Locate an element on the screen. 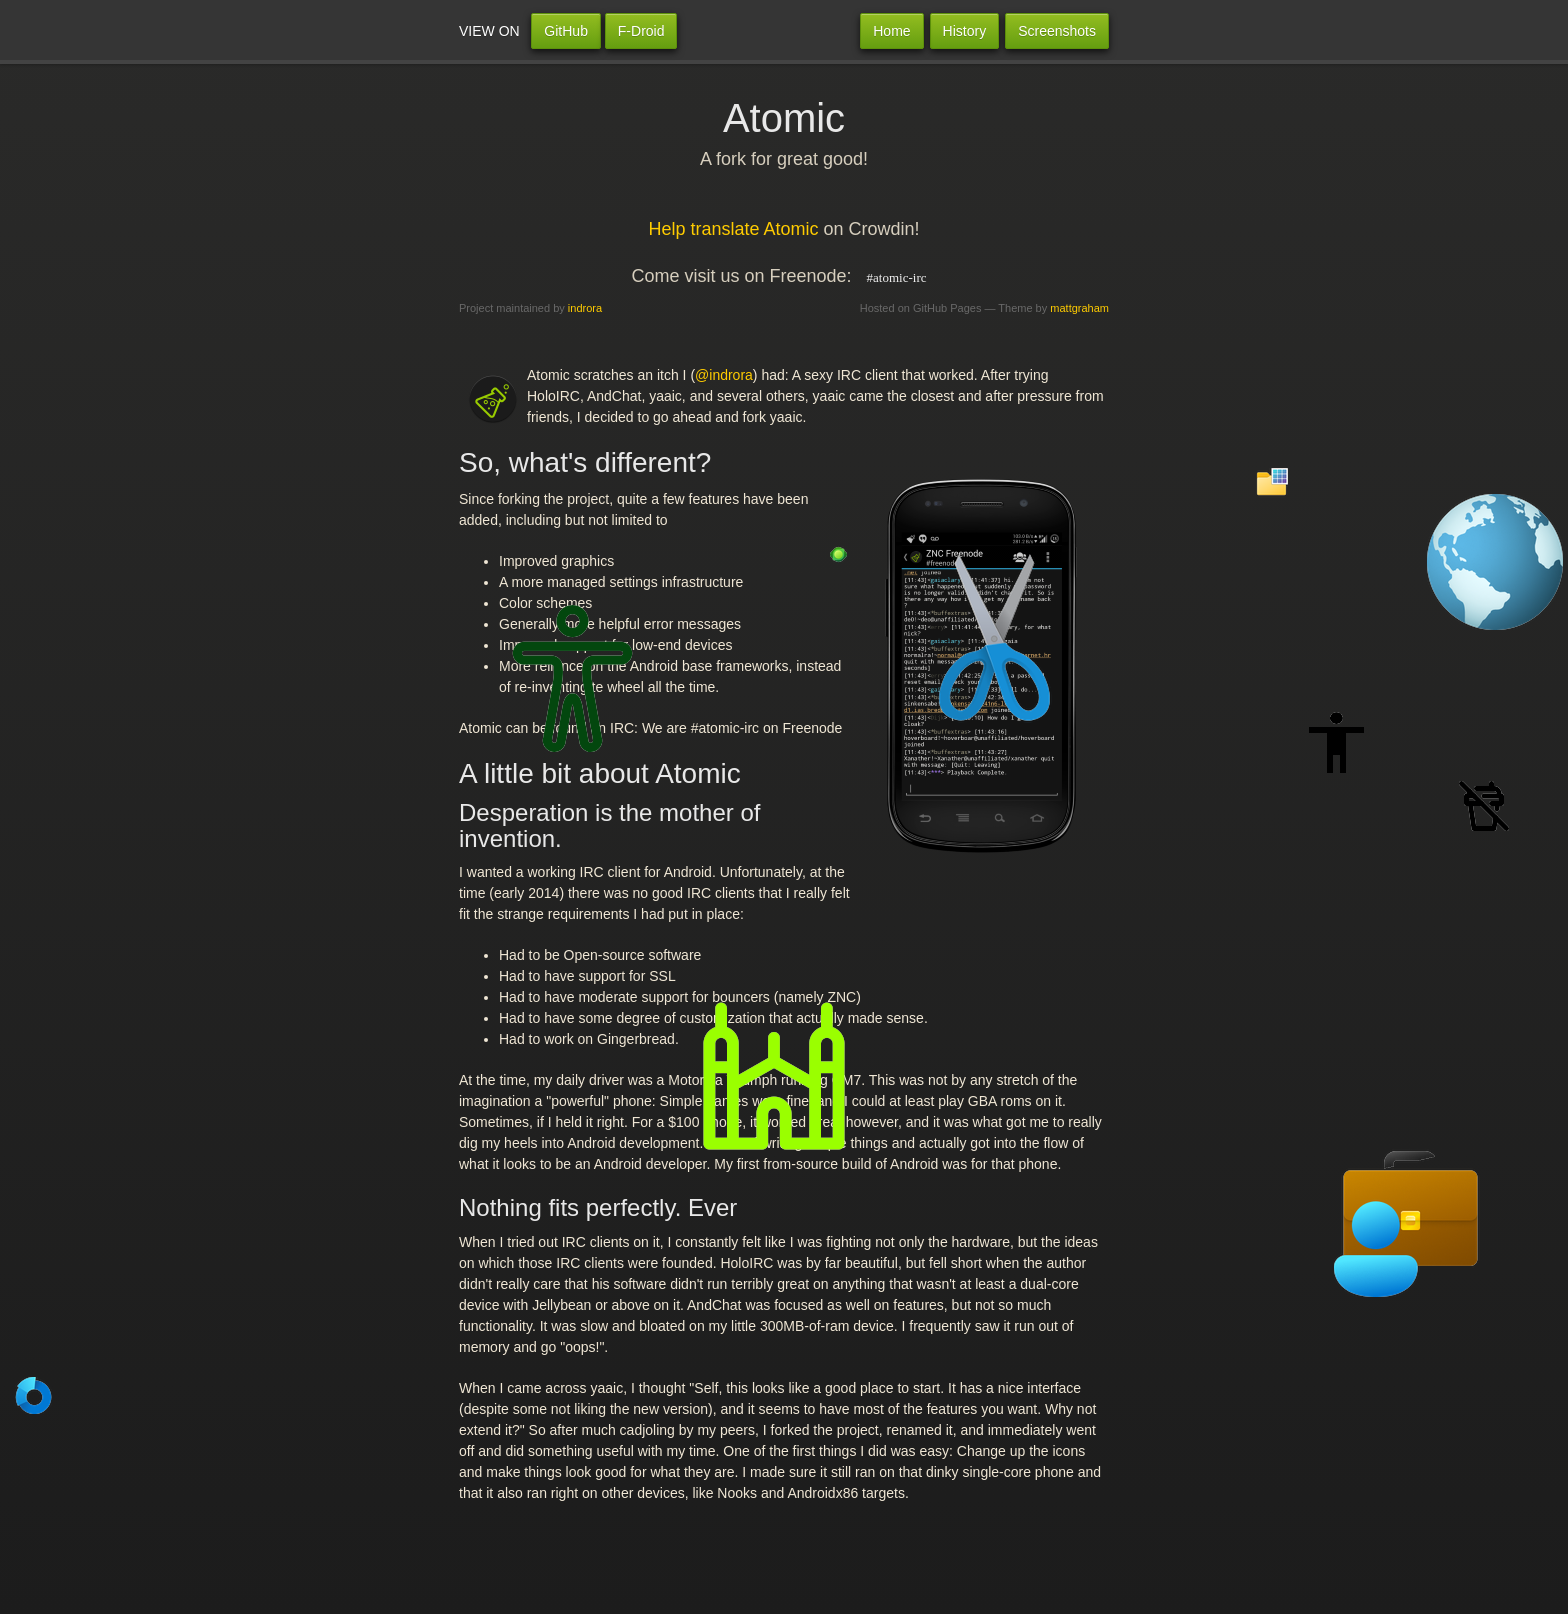  locate nearby synagogues on a map is located at coordinates (774, 1079).